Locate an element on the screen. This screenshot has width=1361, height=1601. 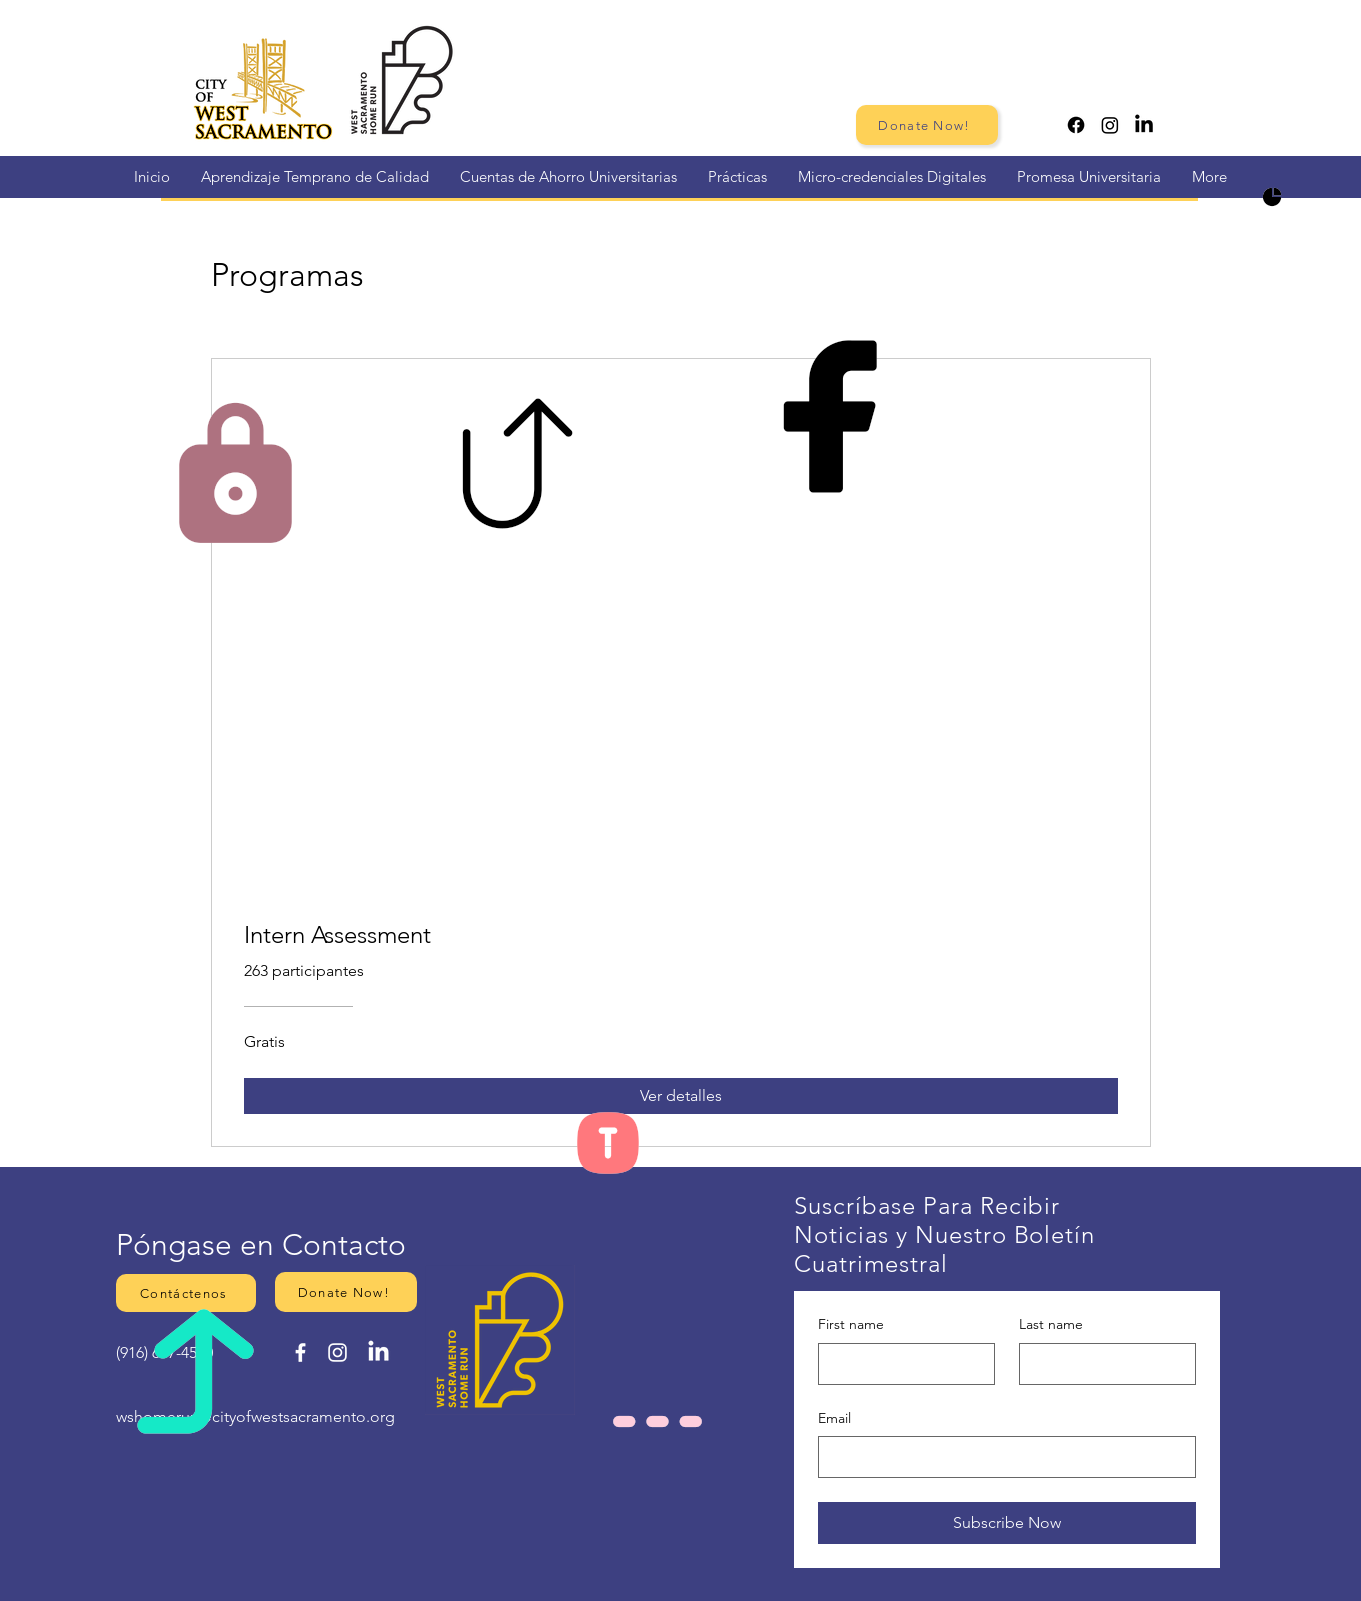
indicates a dashed line or border style option is located at coordinates (657, 1421).